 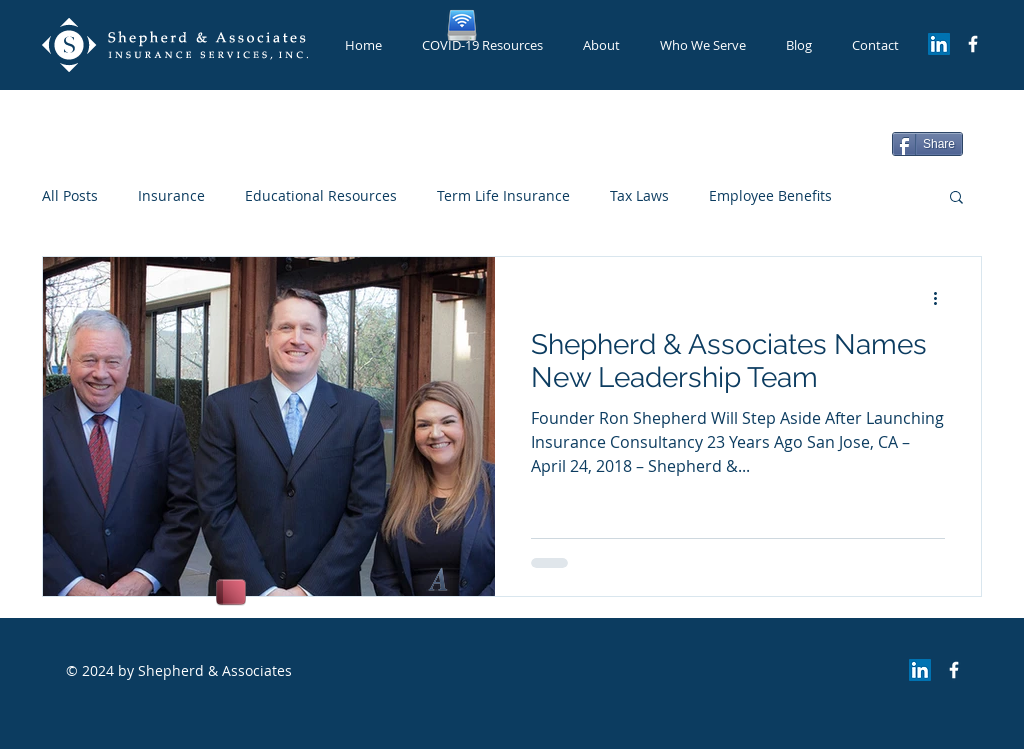 What do you see at coordinates (231, 591) in the screenshot?
I see `access the desktop folder` at bounding box center [231, 591].